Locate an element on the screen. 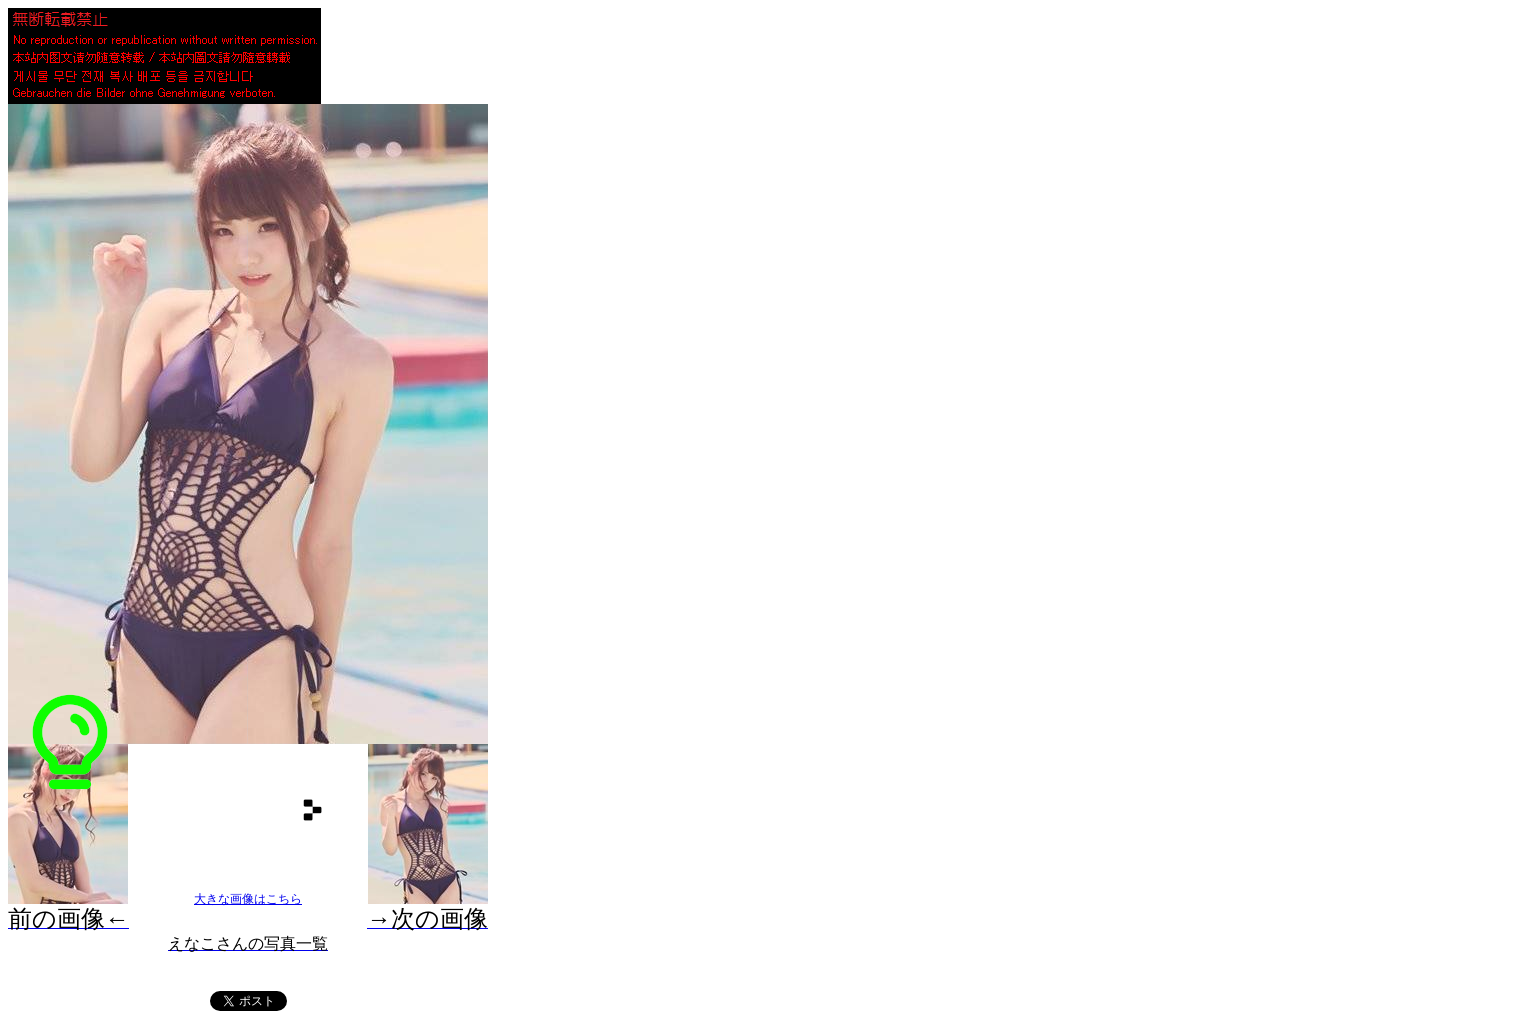 Image resolution: width=1521 pixels, height=1019 pixels. access tips or helpful suggestions is located at coordinates (70, 742).